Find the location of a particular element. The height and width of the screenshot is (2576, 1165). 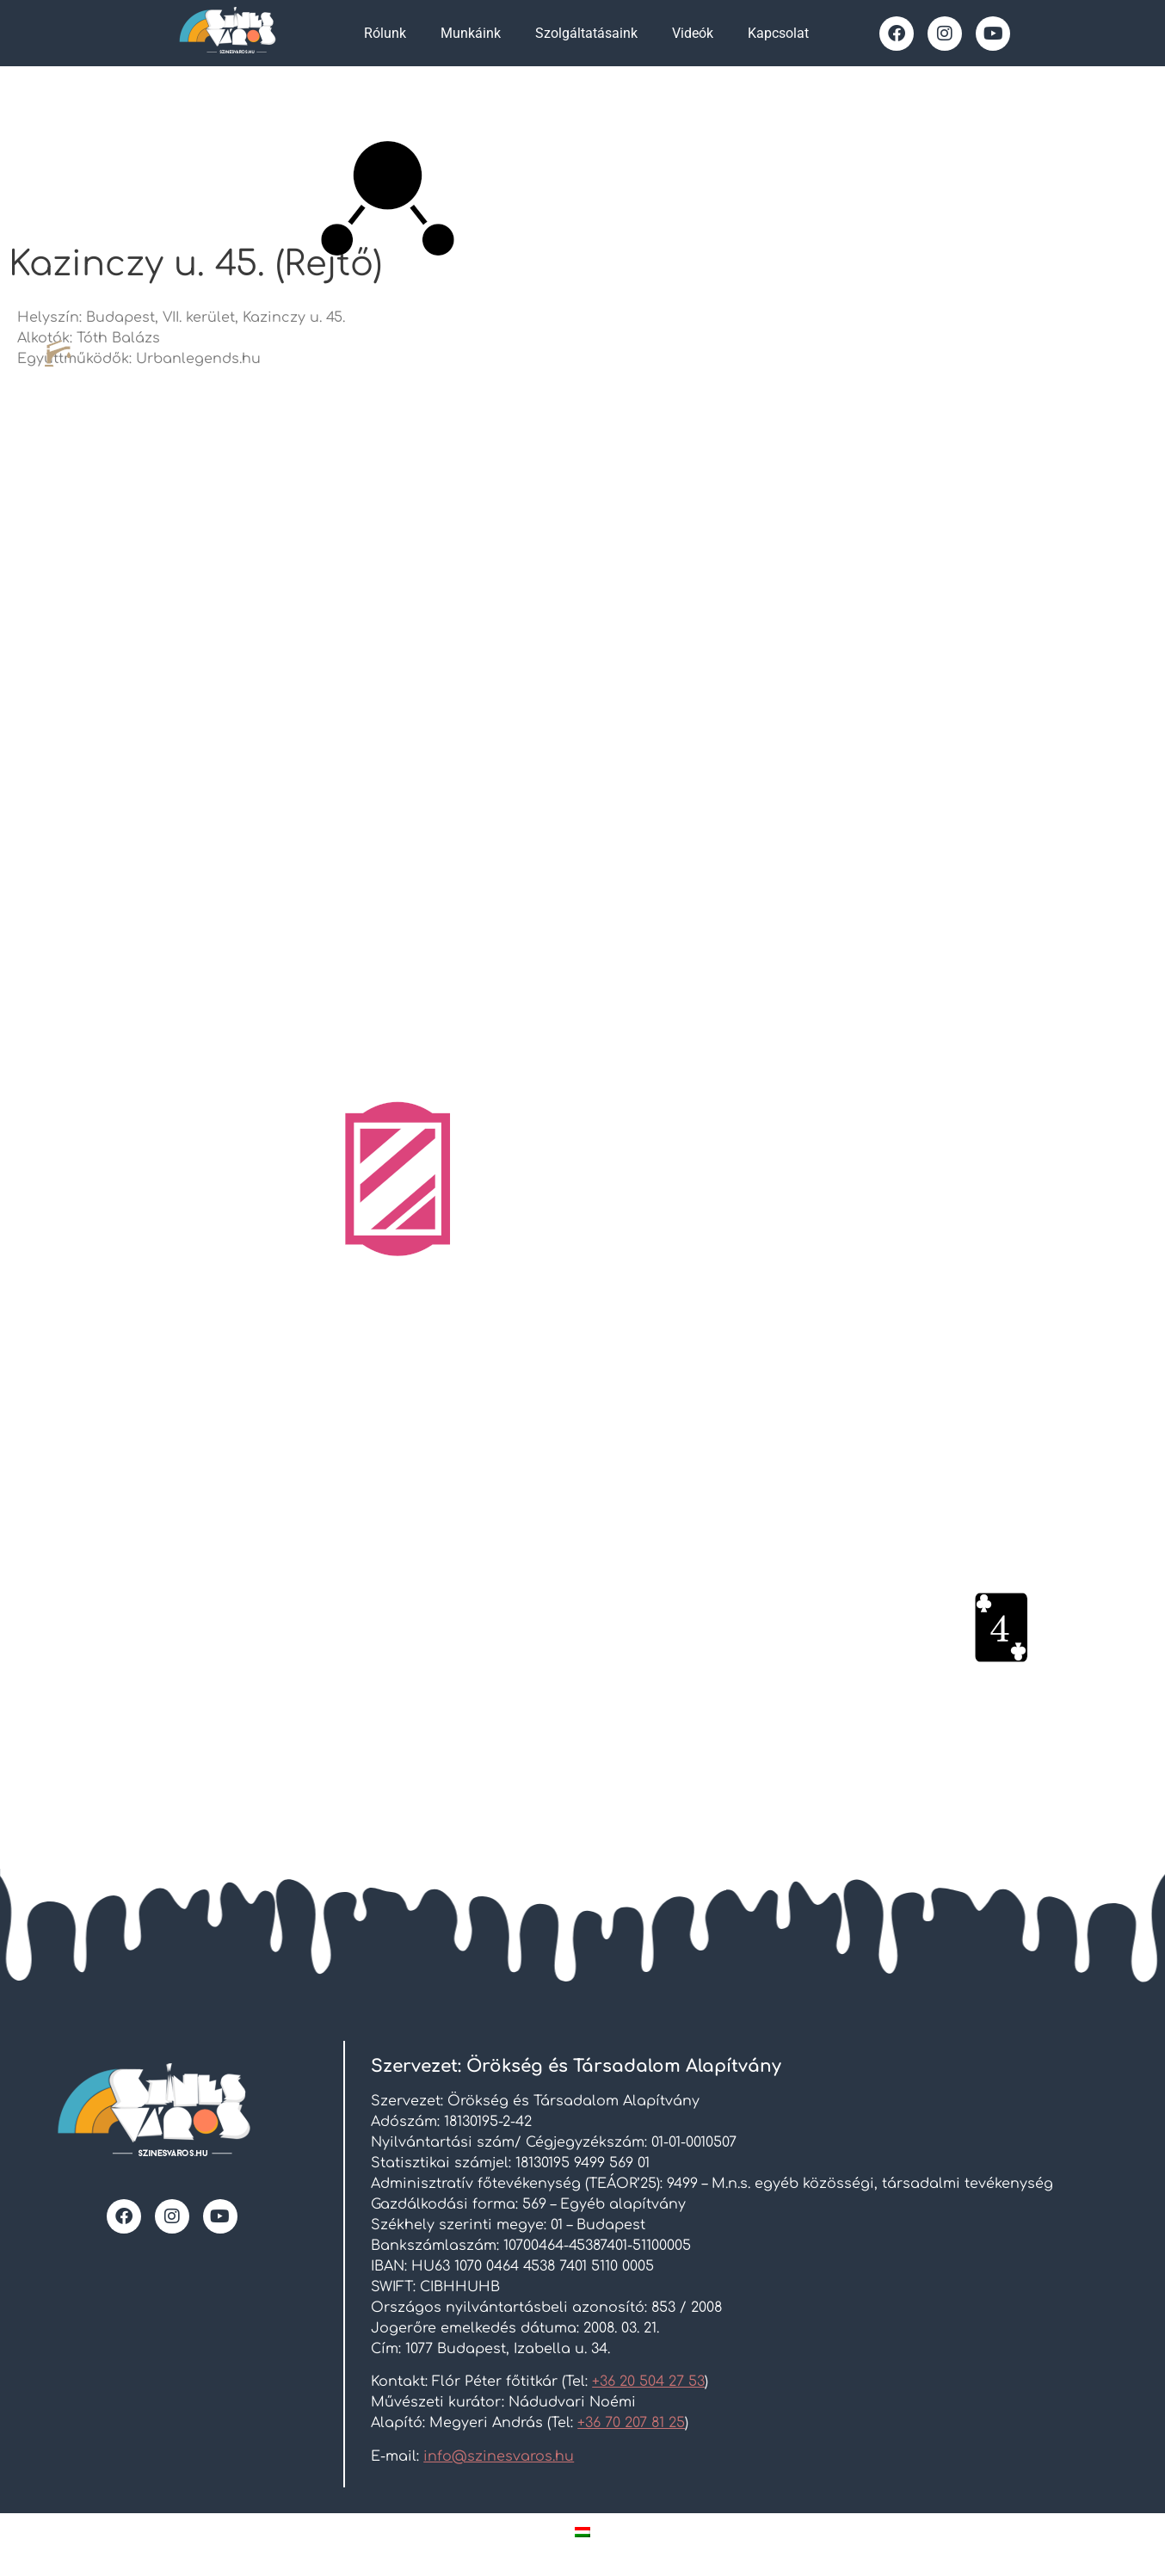

indicates water or hydration level is located at coordinates (387, 198).